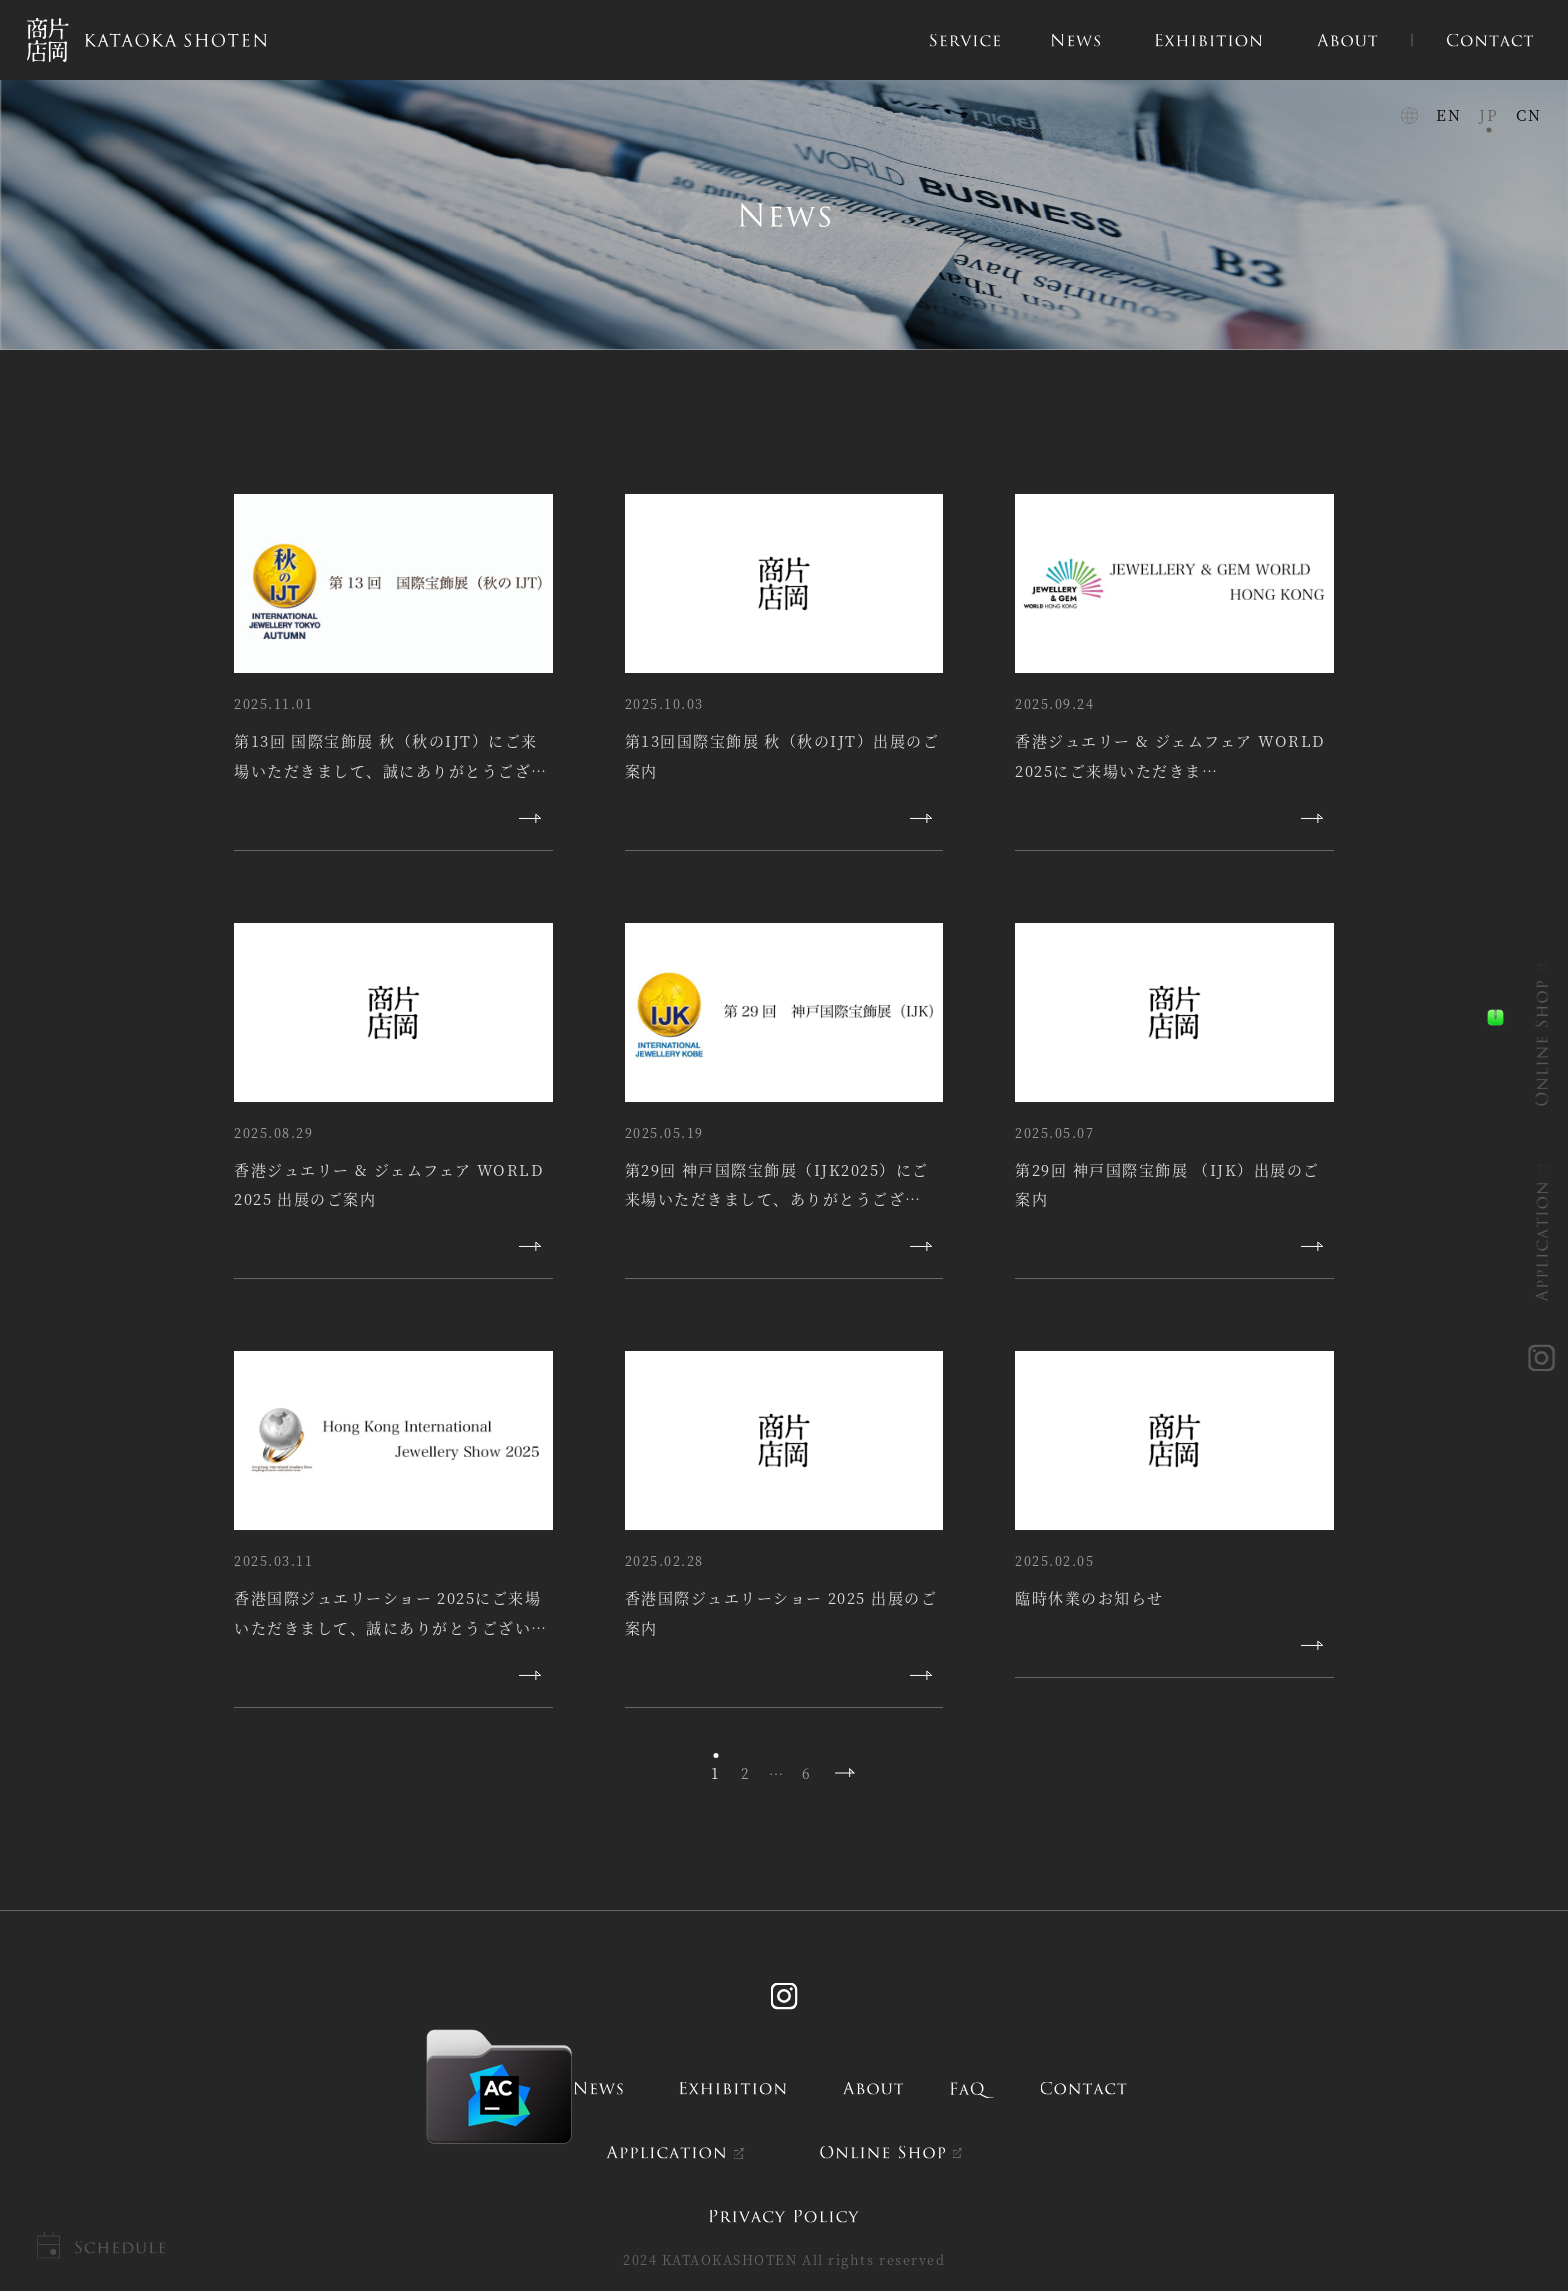 The width and height of the screenshot is (1568, 2291). I want to click on open archive utility to compress or extract files, so click(1495, 1017).